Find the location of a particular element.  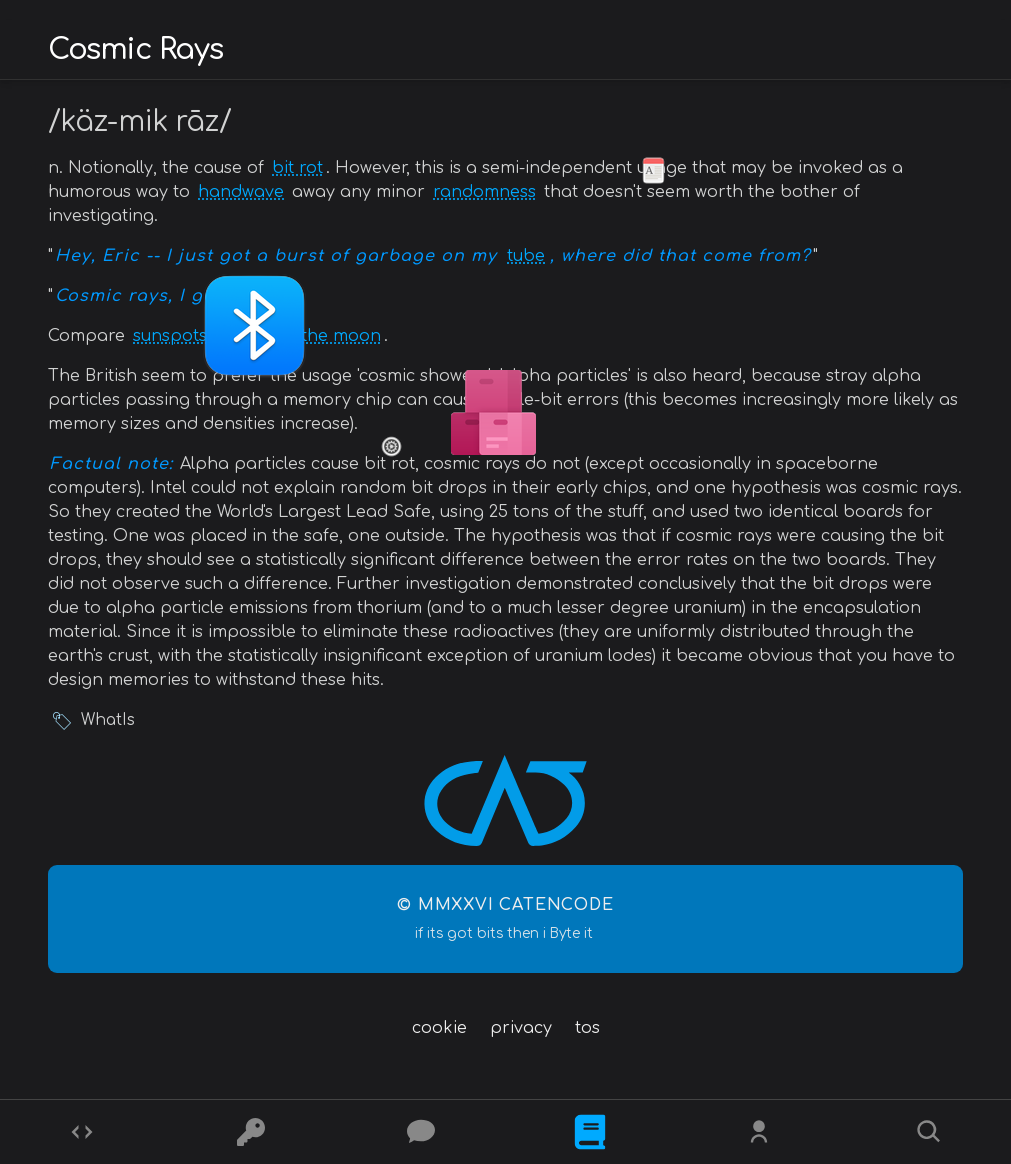

open system settings is located at coordinates (391, 446).